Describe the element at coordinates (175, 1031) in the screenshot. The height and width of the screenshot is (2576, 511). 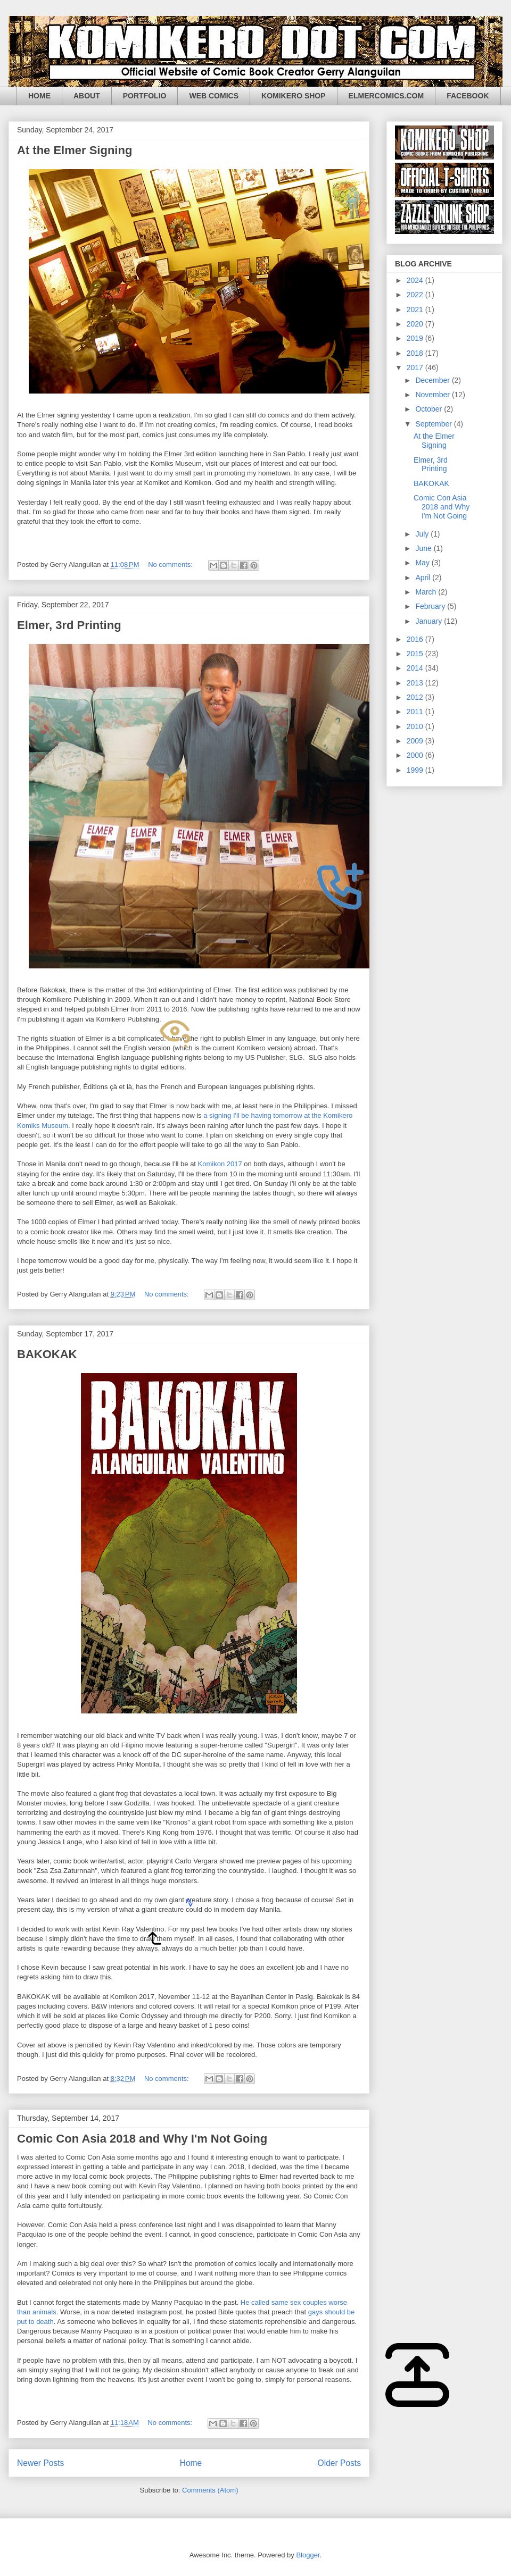
I see `check visibility settings or status` at that location.